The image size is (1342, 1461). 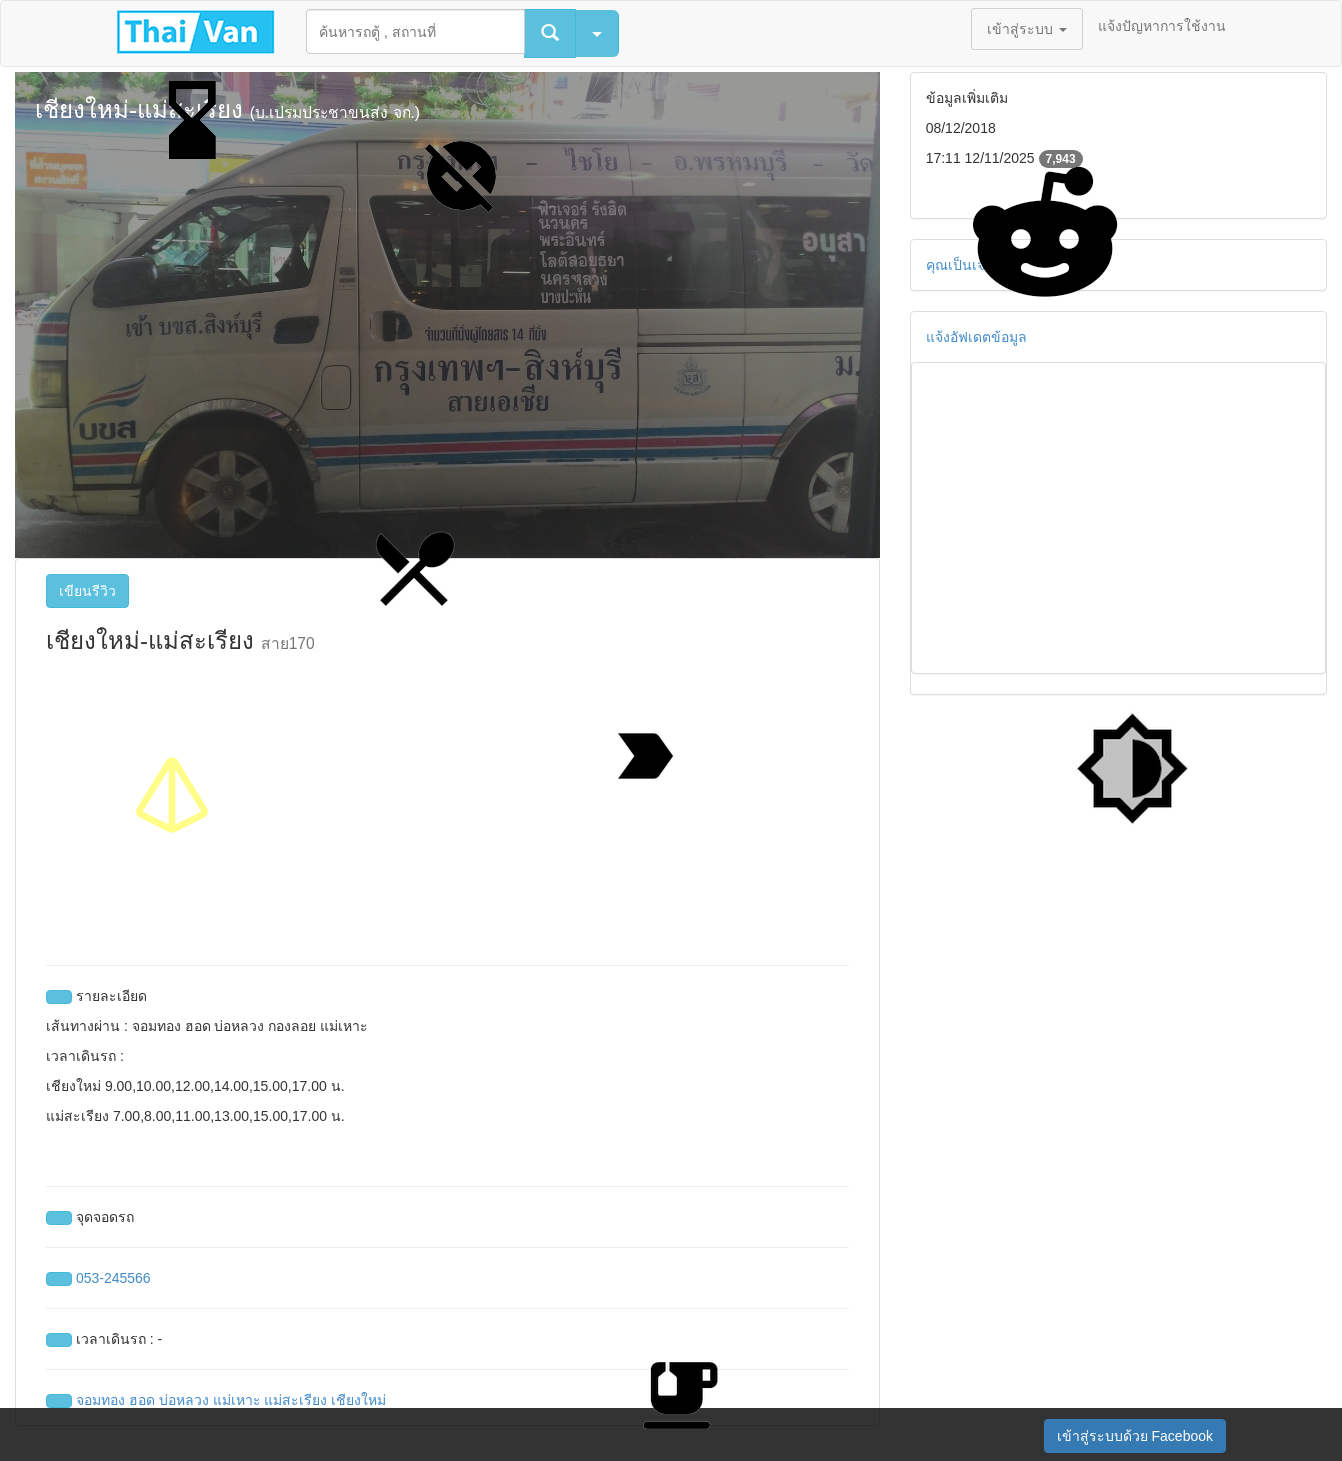 What do you see at coordinates (192, 120) in the screenshot?
I see `indicates time remaining or process nearing completion` at bounding box center [192, 120].